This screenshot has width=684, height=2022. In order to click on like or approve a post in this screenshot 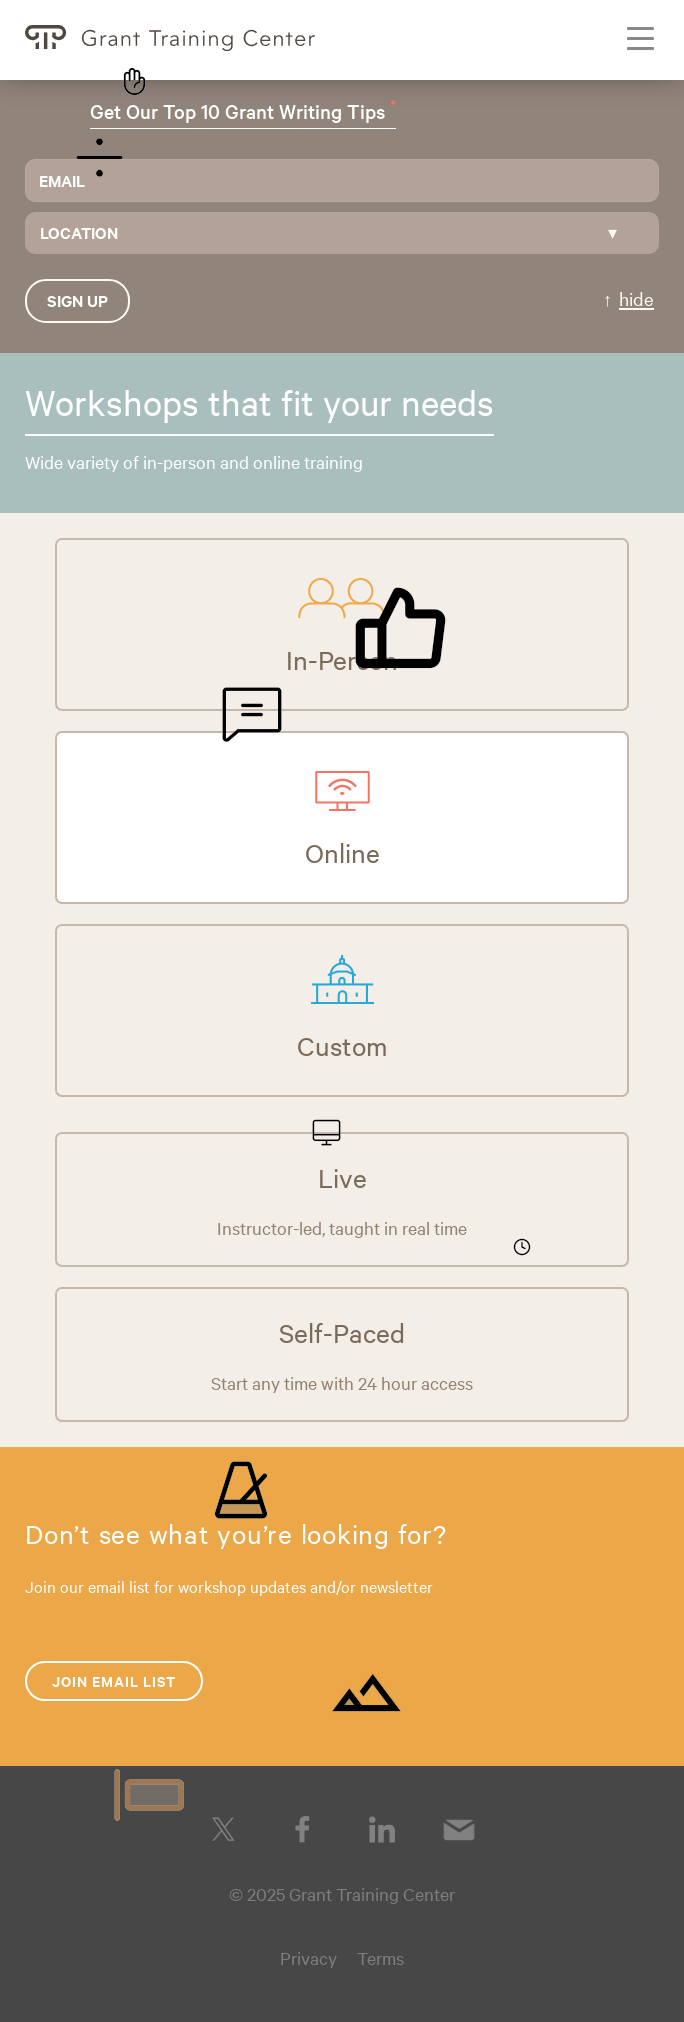, I will do `click(400, 632)`.